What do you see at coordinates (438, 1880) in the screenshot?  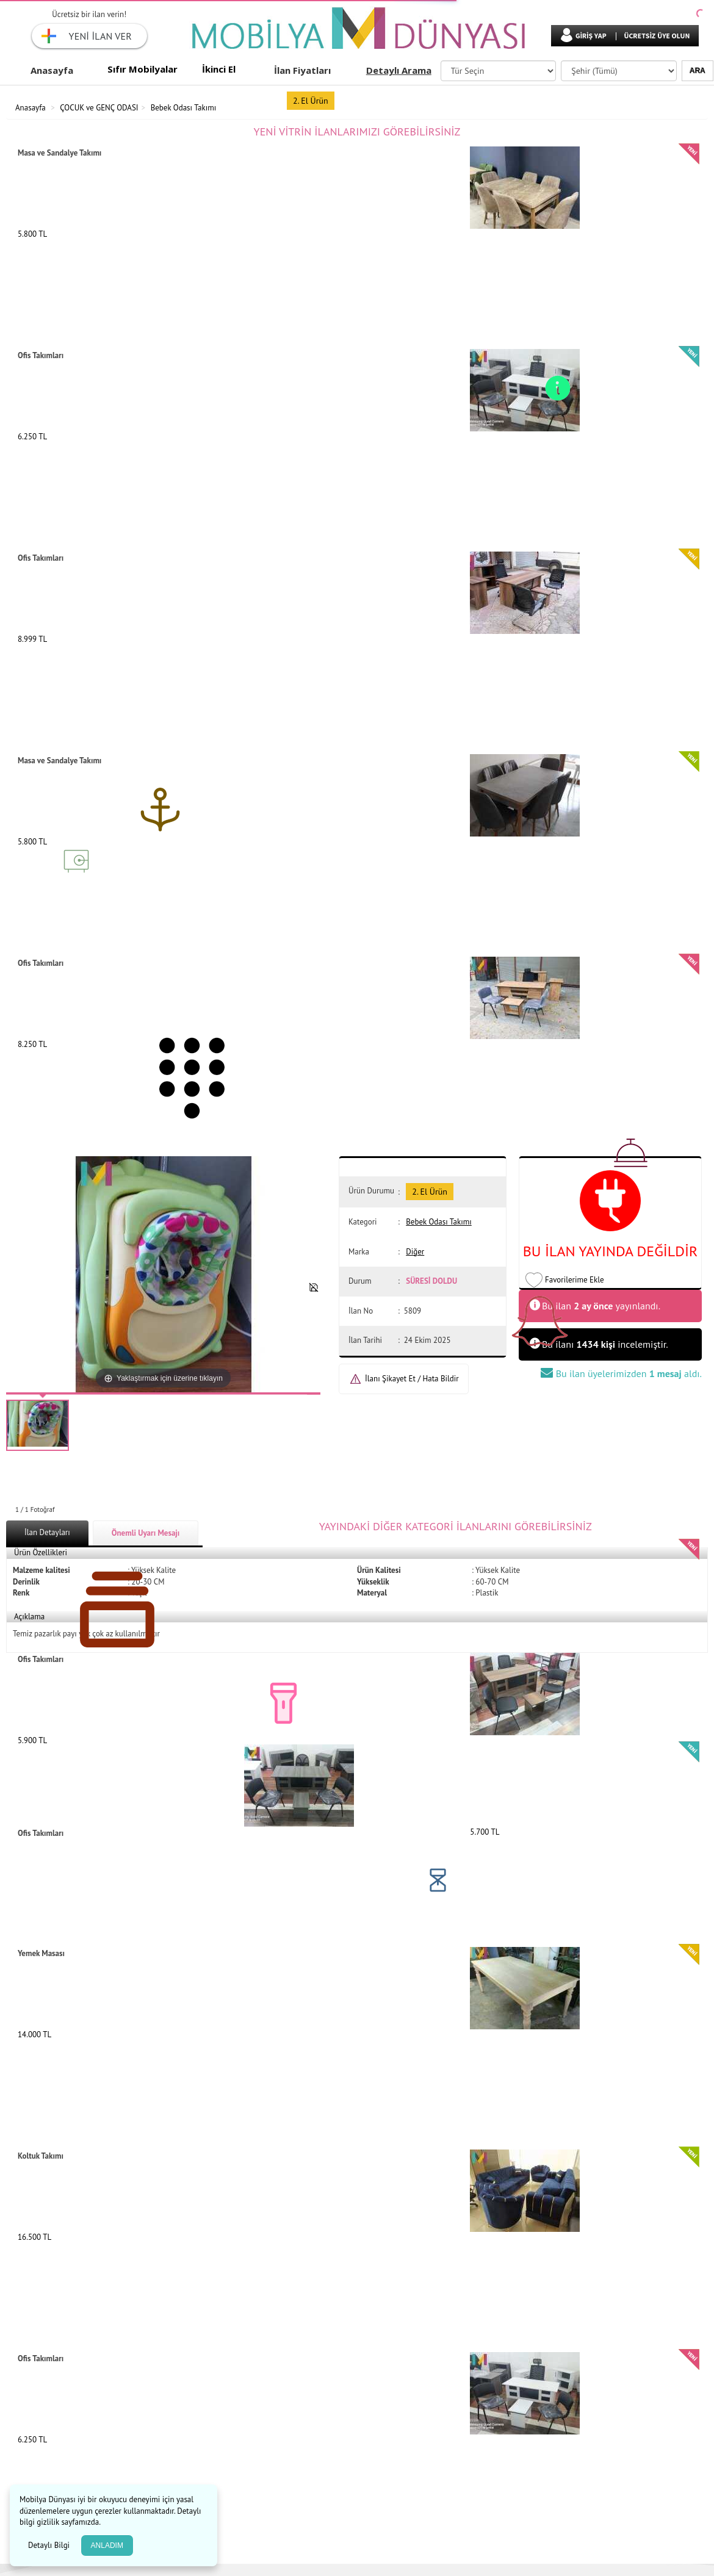 I see `indicates a process is in progress` at bounding box center [438, 1880].